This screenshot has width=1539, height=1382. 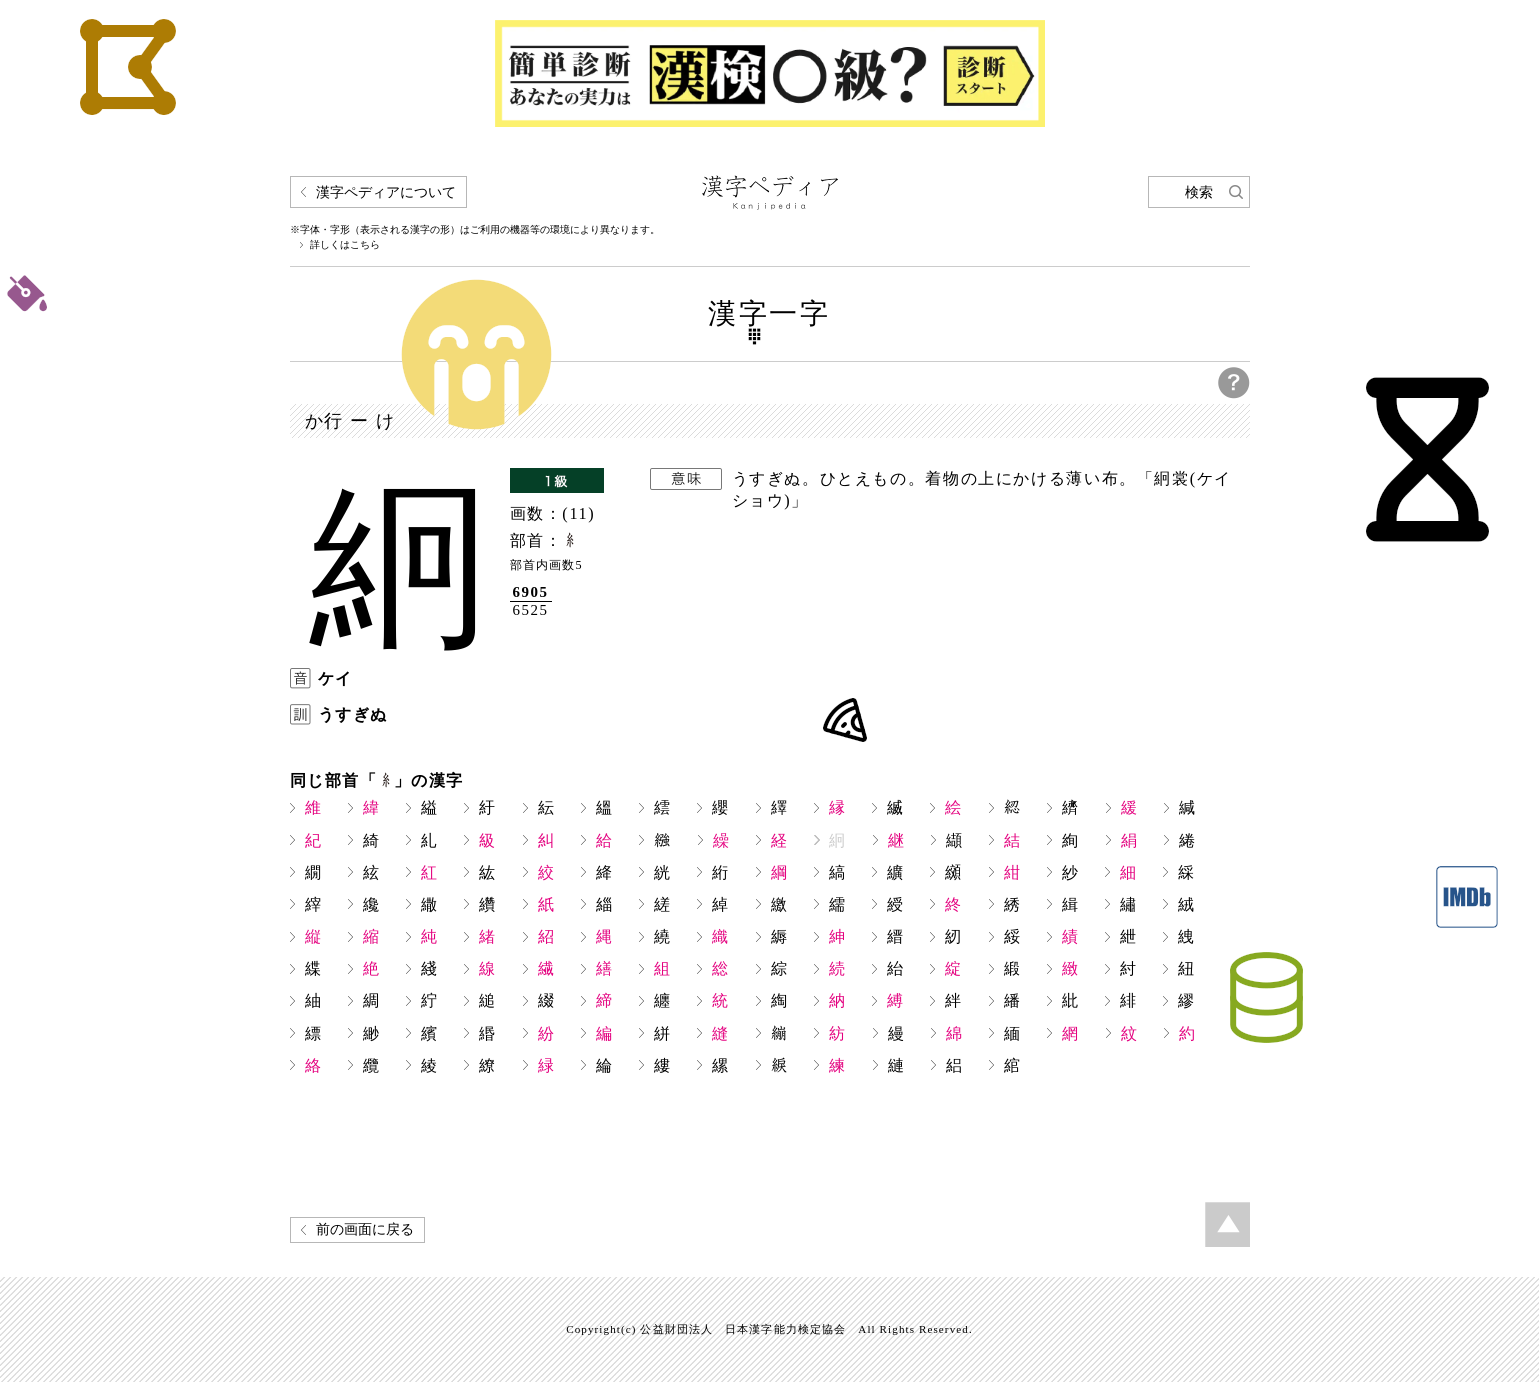 I want to click on open the IMDb app or website, so click(x=1467, y=897).